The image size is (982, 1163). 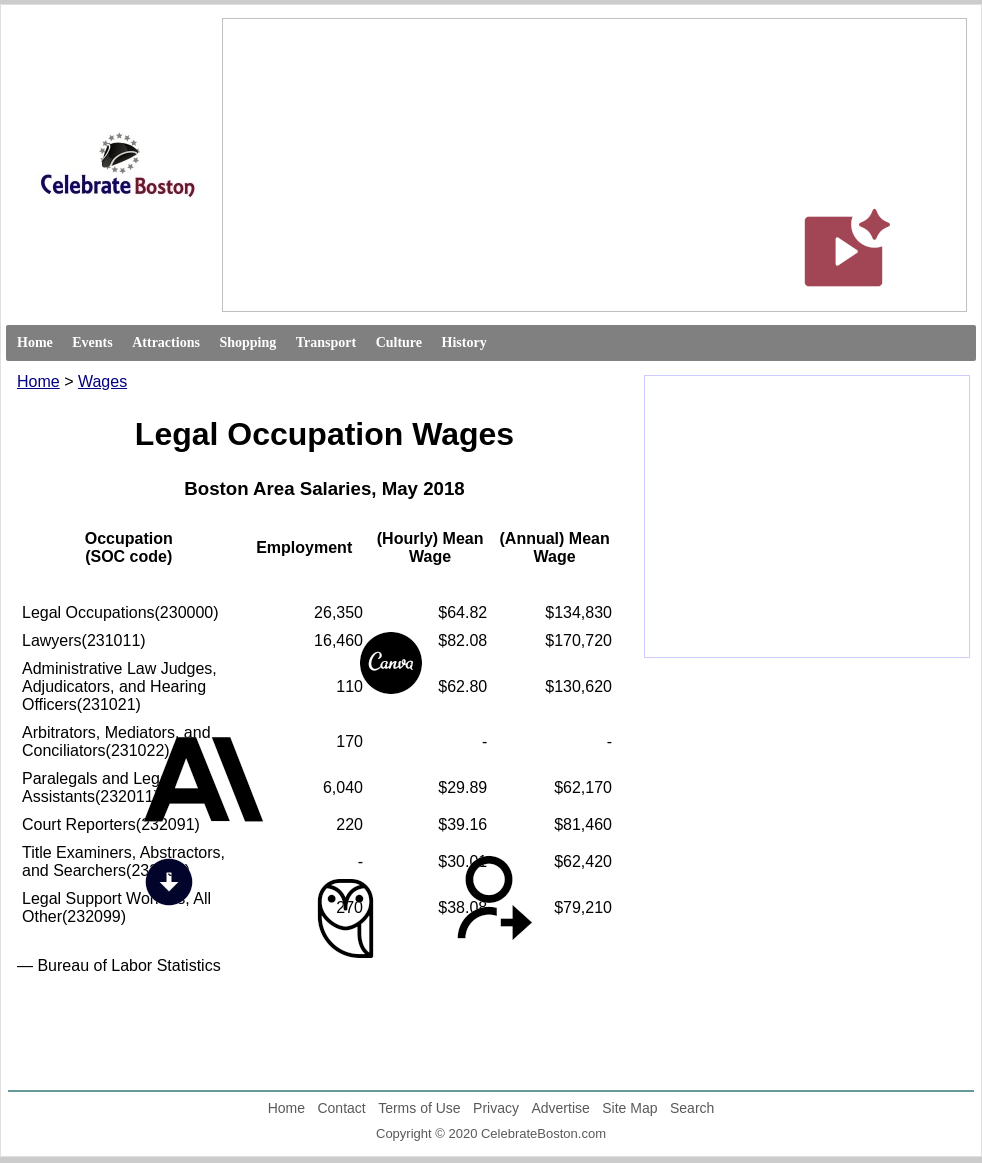 I want to click on open Canva app, so click(x=391, y=663).